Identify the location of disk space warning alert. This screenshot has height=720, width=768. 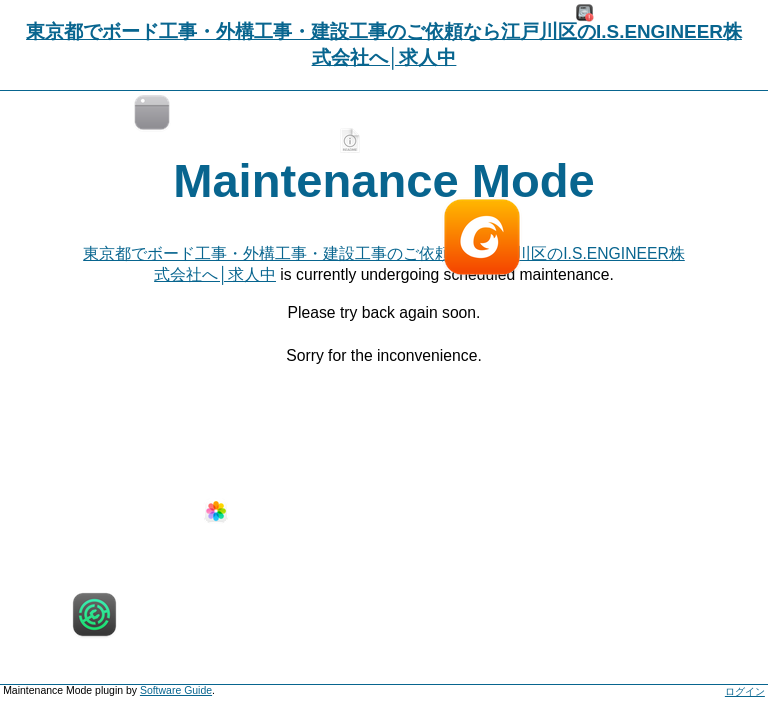
(584, 12).